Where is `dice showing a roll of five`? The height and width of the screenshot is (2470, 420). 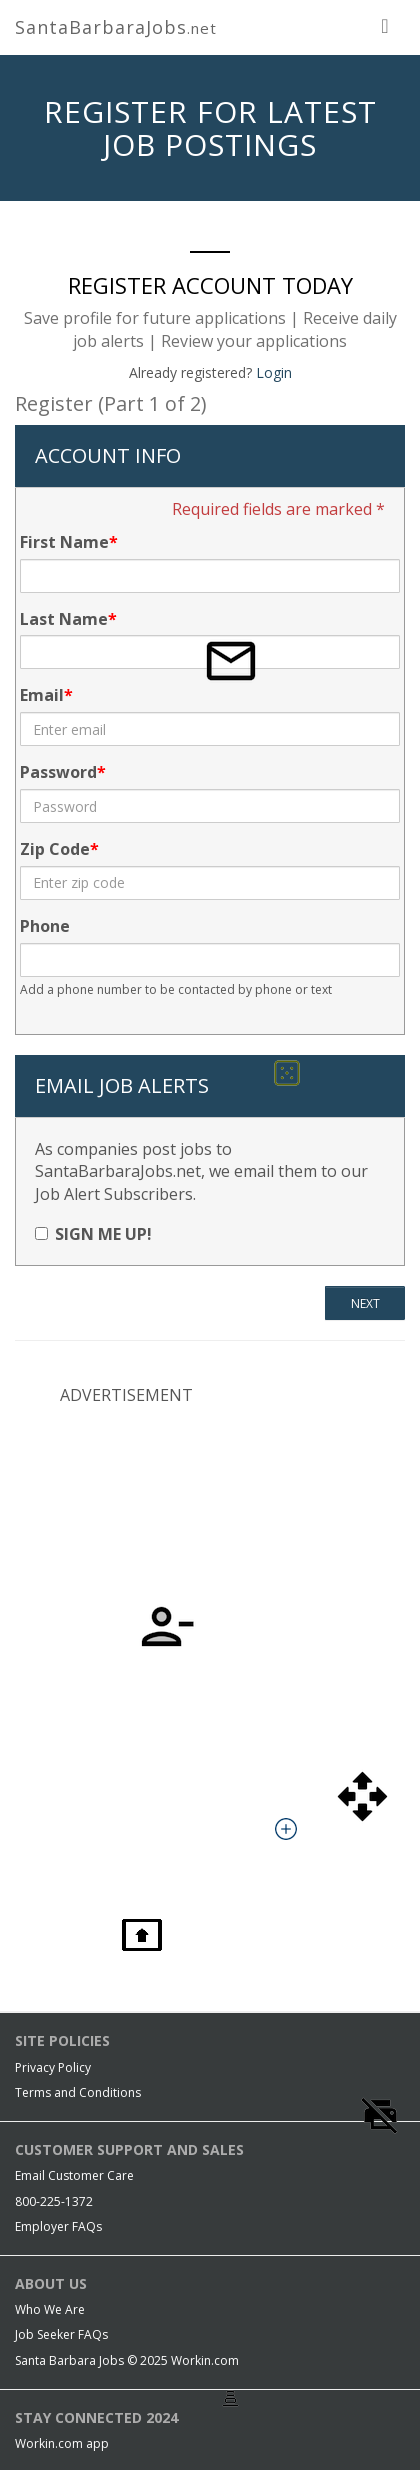
dice showing a roll of five is located at coordinates (287, 1073).